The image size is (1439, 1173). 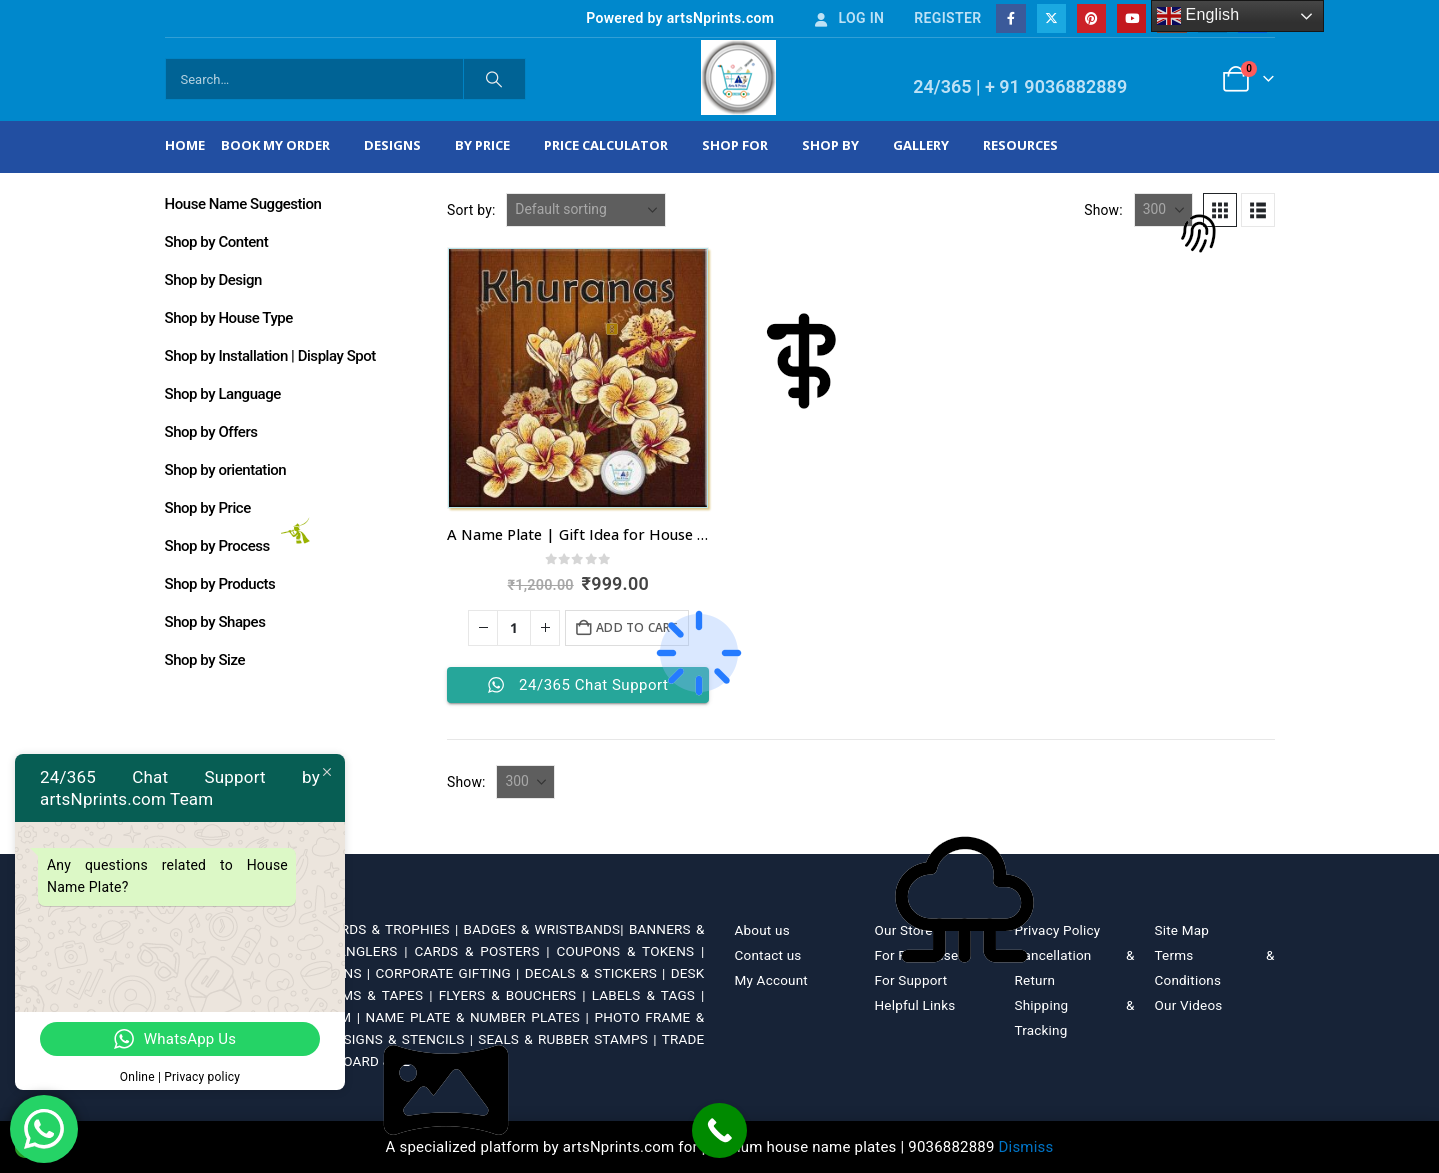 What do you see at coordinates (612, 329) in the screenshot?
I see `open odnoklassniki social network app` at bounding box center [612, 329].